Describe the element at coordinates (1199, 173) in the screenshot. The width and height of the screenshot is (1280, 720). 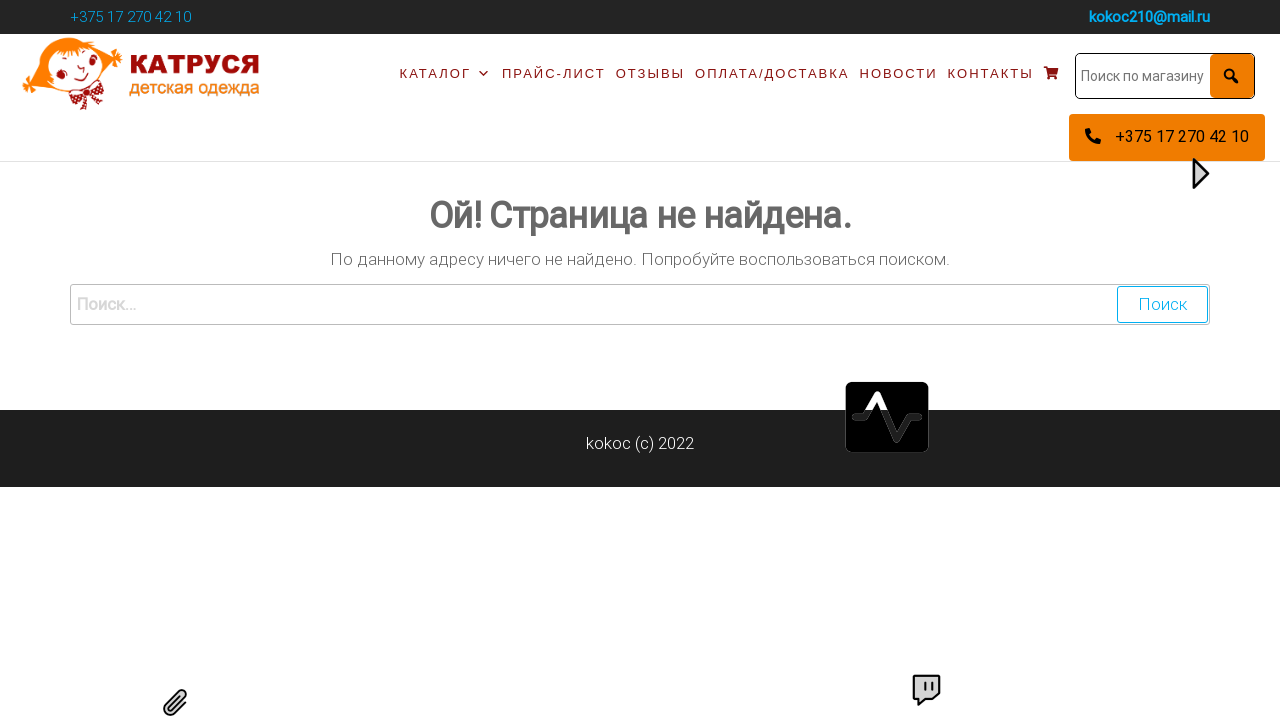
I see `navigate to the next item or screen` at that location.